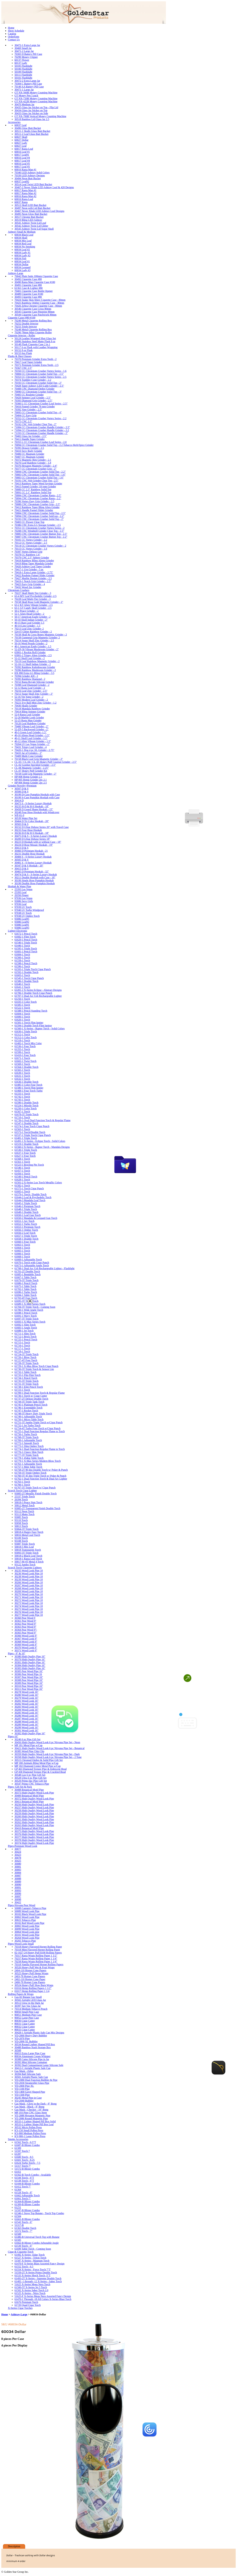  What do you see at coordinates (218, 2068) in the screenshot?
I see `launch the starbound game` at bounding box center [218, 2068].